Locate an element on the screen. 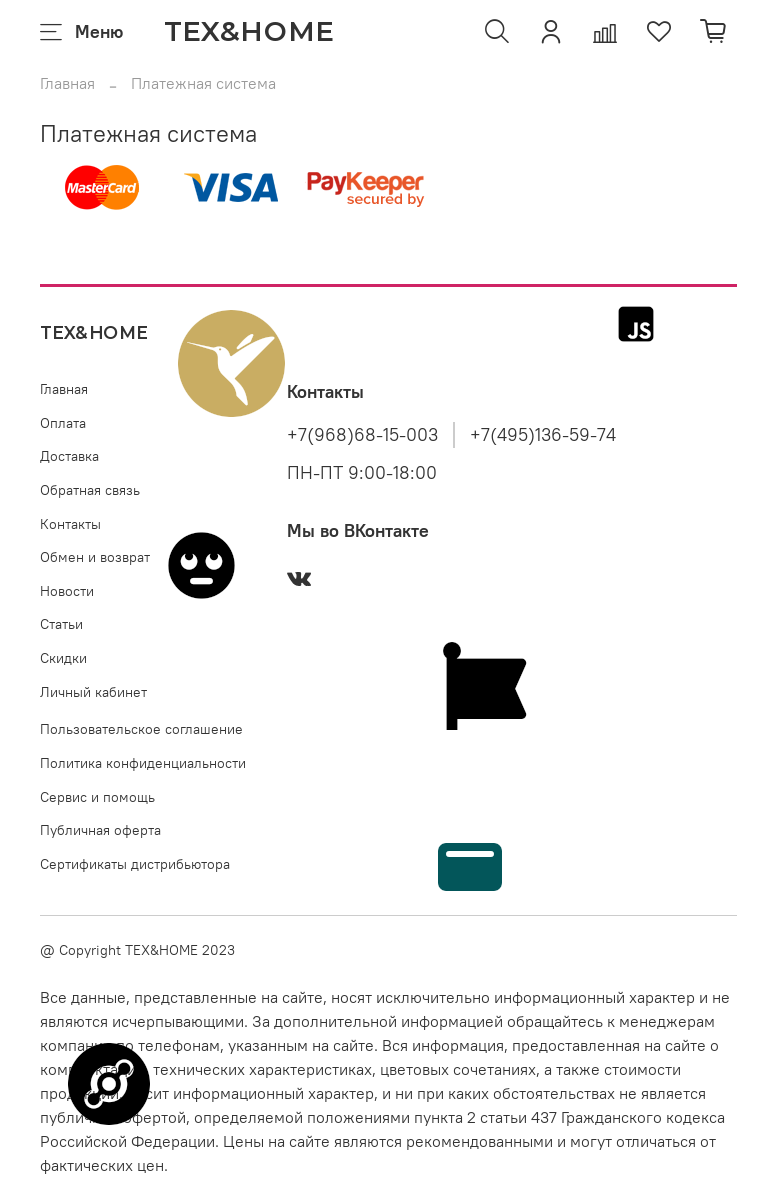  maximize the current window to full screen is located at coordinates (470, 867).